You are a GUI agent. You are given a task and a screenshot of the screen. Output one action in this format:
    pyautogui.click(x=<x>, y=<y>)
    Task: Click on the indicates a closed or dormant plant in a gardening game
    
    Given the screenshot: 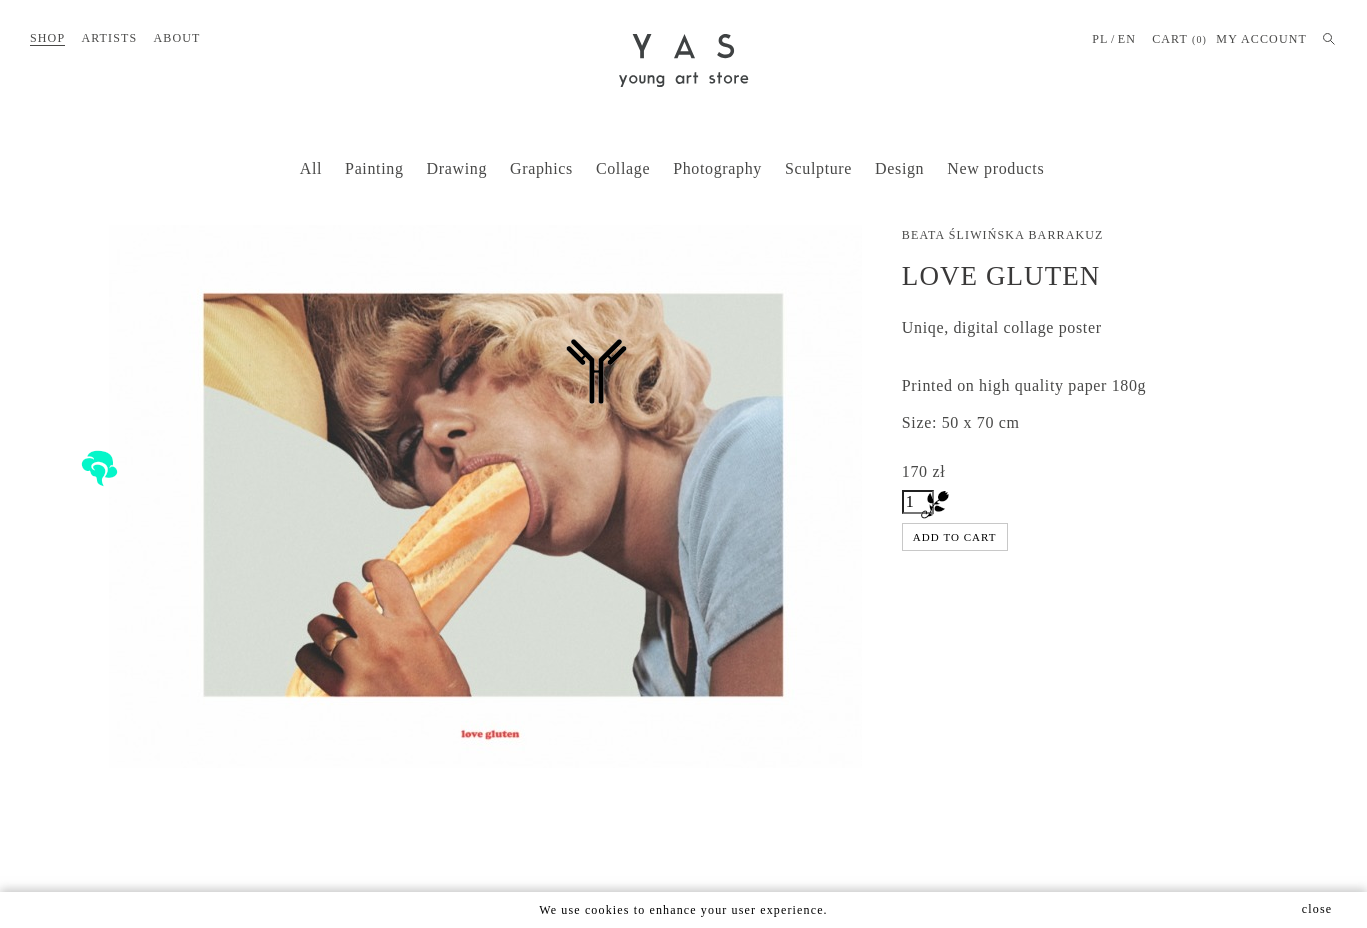 What is the action you would take?
    pyautogui.click(x=935, y=505)
    